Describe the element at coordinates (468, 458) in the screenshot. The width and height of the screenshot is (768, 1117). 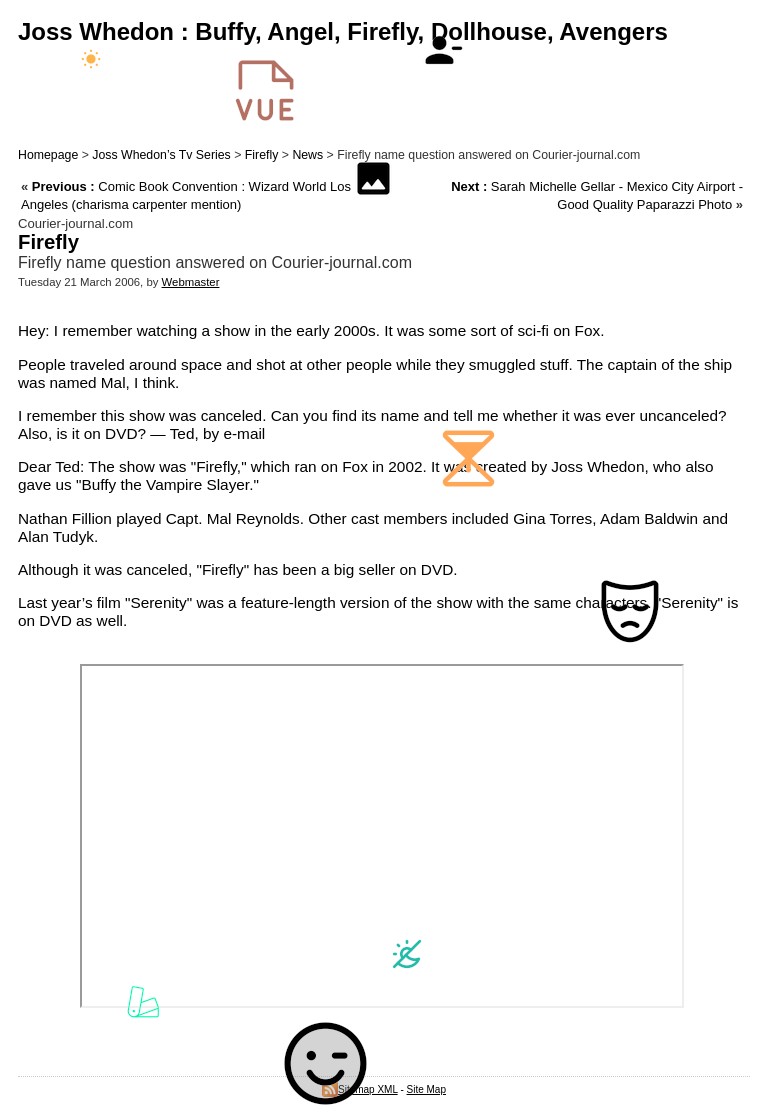
I see `indicates a process is in progress or loading` at that location.